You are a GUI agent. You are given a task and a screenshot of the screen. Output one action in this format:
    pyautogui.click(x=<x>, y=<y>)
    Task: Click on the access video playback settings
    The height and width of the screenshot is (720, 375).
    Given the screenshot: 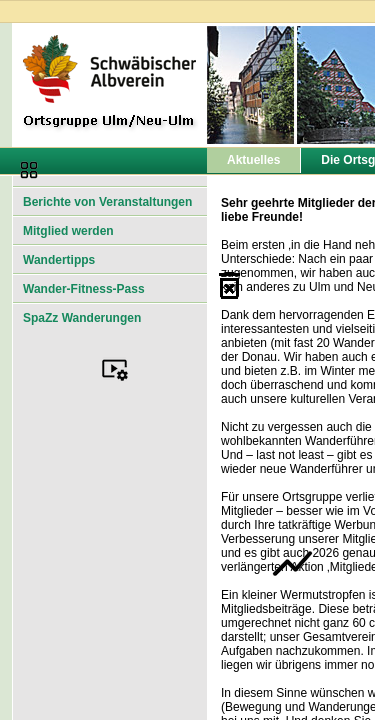 What is the action you would take?
    pyautogui.click(x=114, y=368)
    